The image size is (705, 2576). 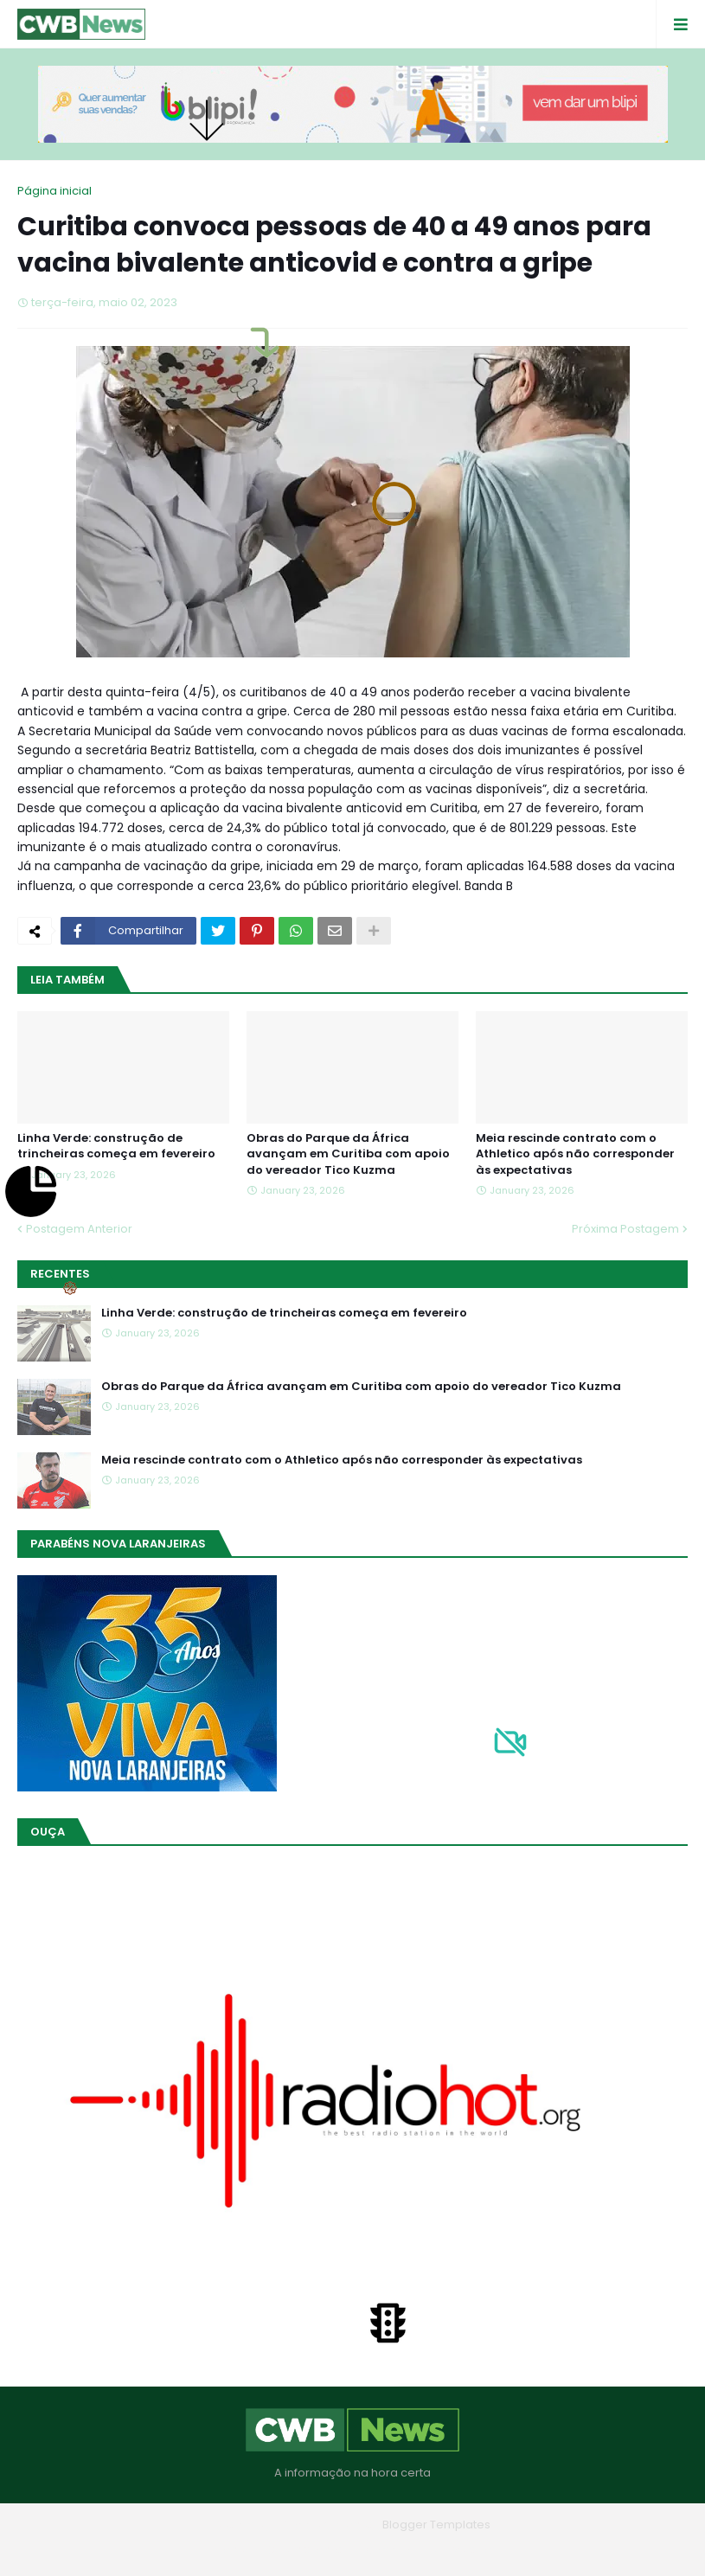 What do you see at coordinates (207, 120) in the screenshot?
I see `scroll down or view more content` at bounding box center [207, 120].